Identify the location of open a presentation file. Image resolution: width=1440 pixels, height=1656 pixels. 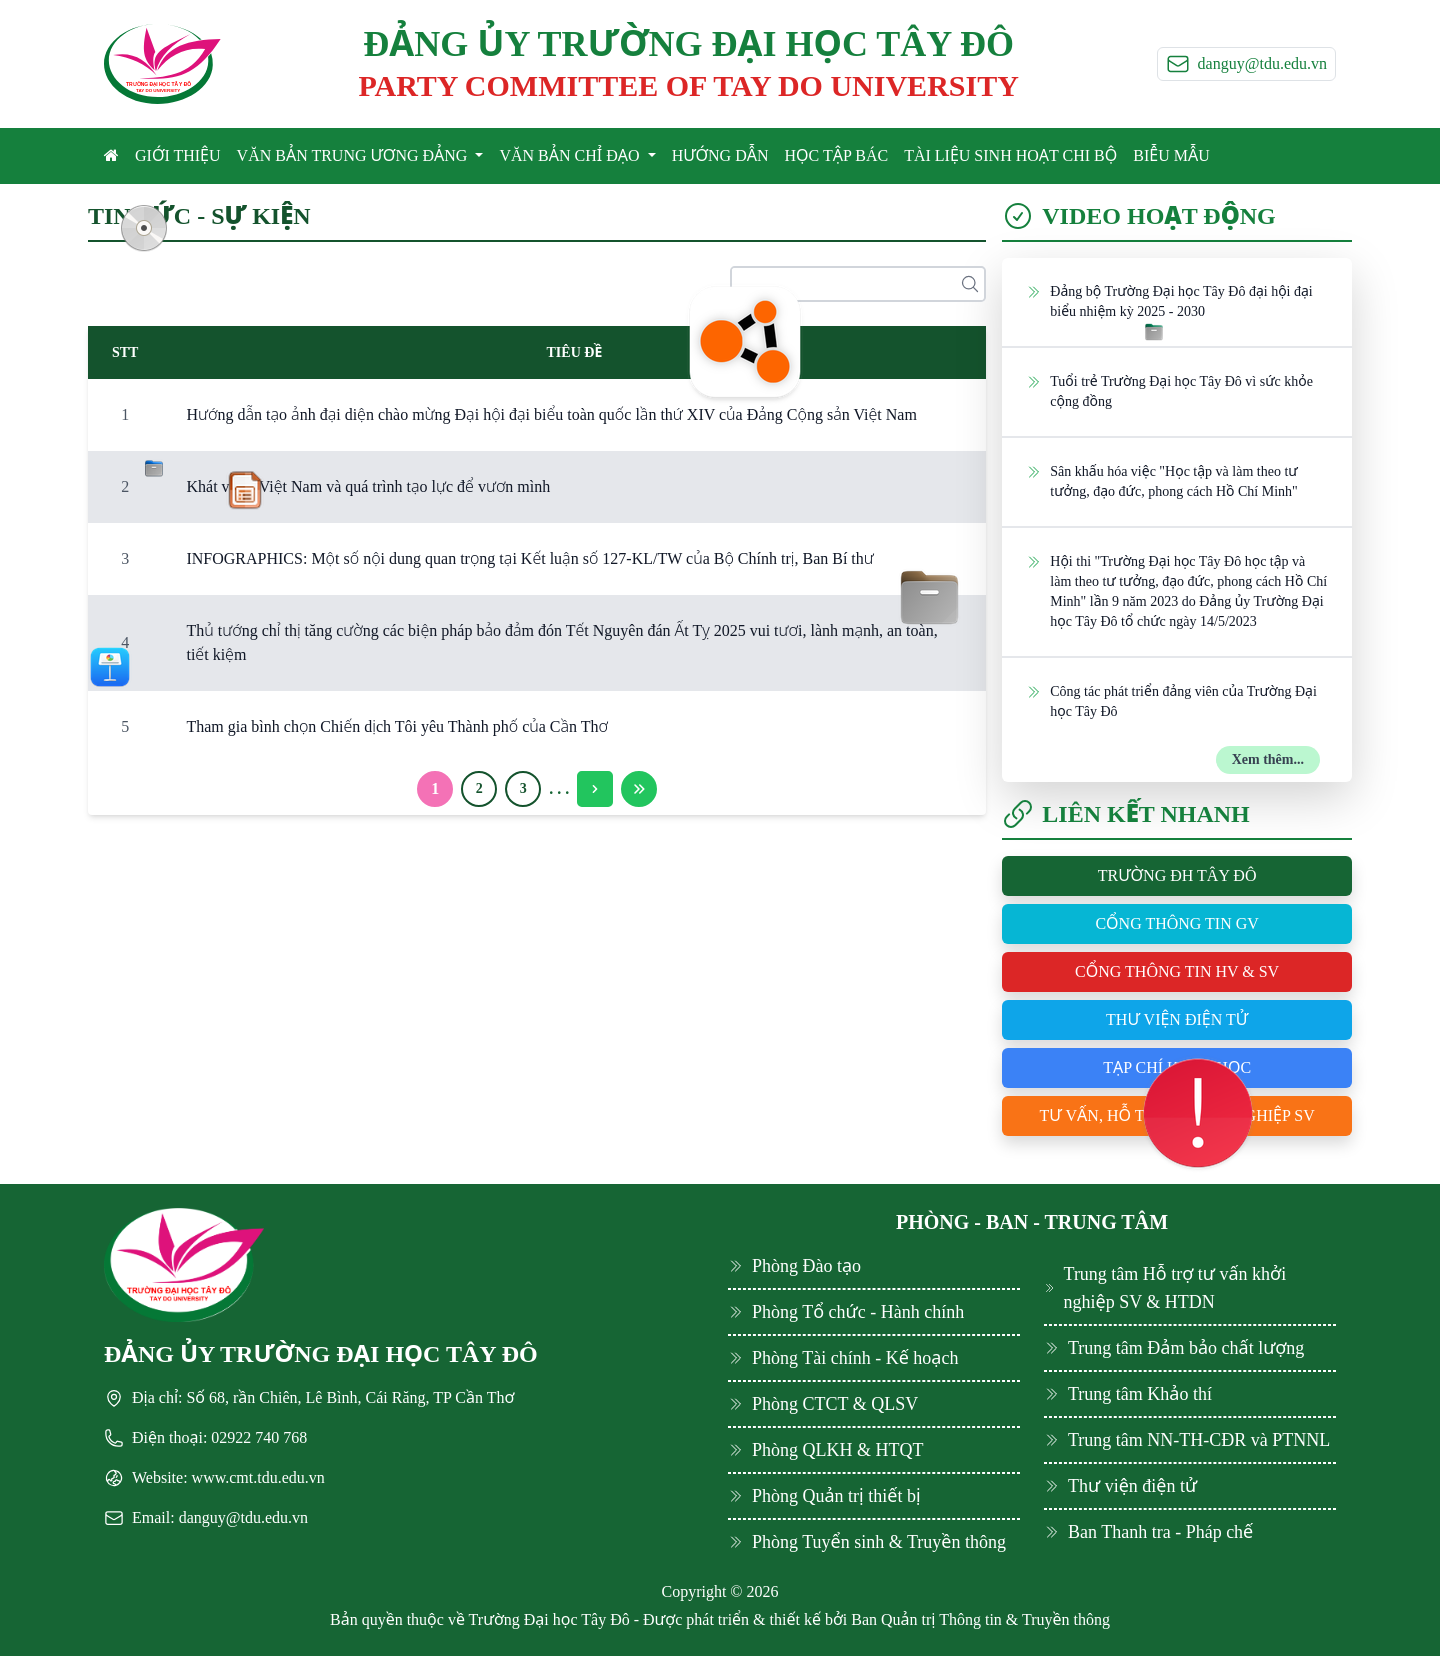
(245, 490).